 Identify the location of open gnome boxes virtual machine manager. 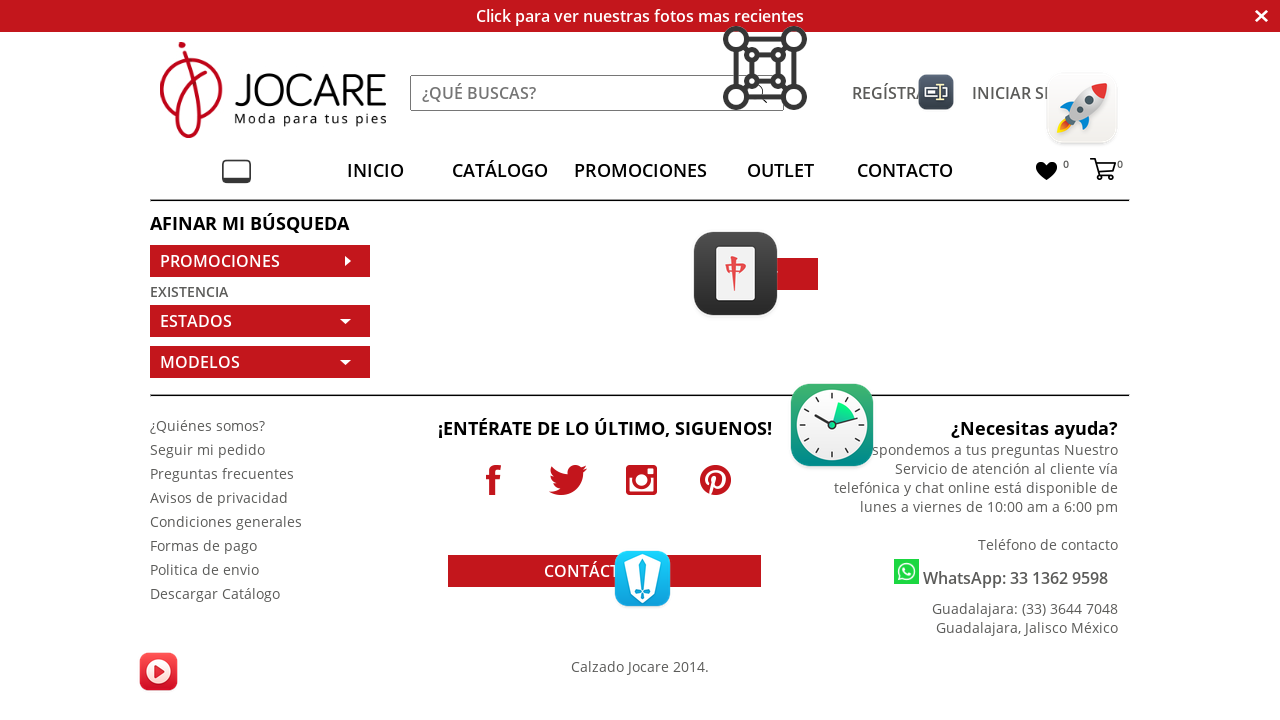
(765, 68).